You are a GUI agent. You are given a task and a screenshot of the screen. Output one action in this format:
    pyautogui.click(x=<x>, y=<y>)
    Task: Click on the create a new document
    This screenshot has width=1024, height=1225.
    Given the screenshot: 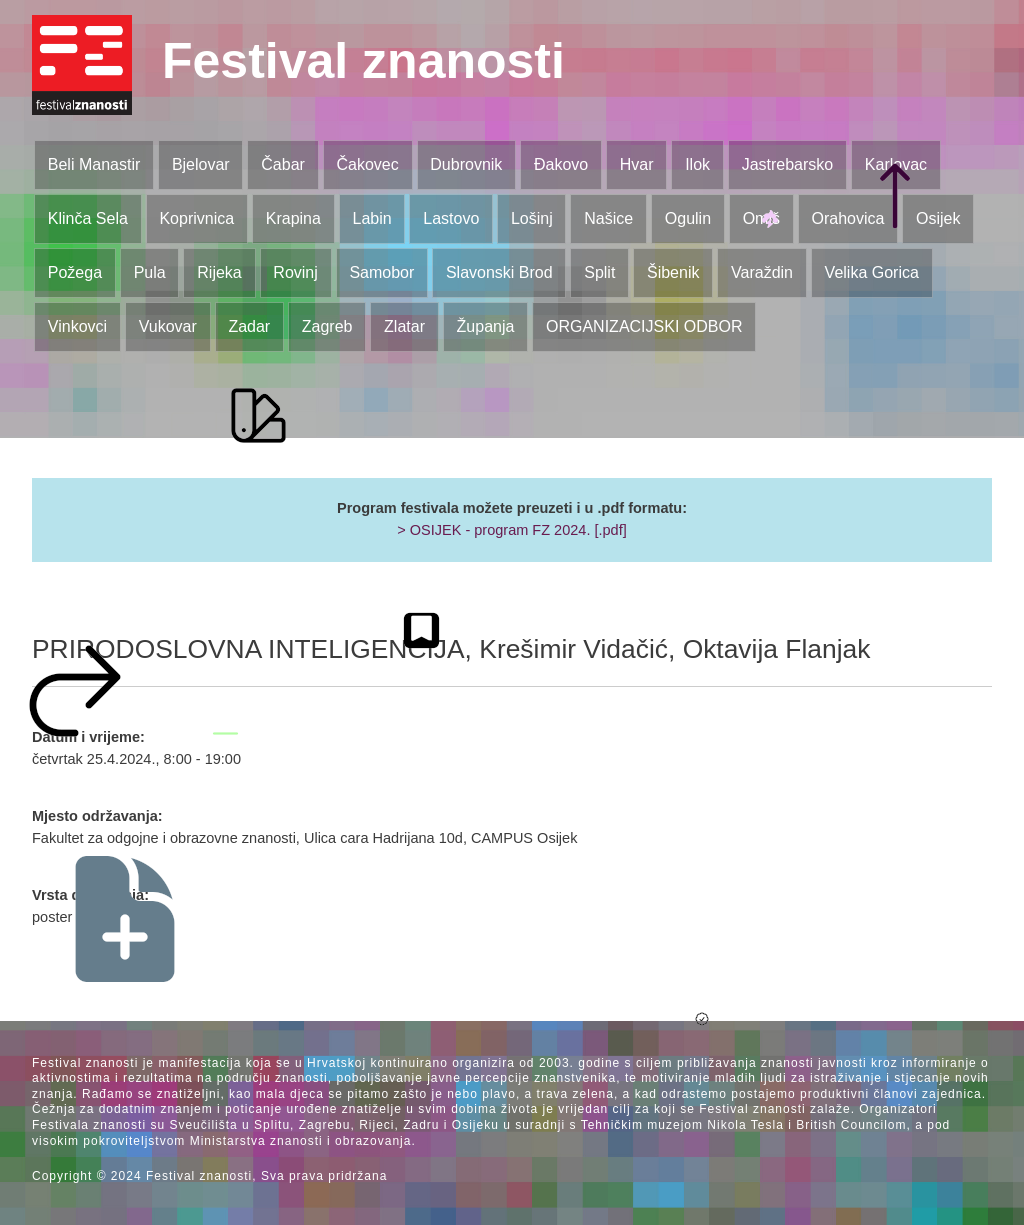 What is the action you would take?
    pyautogui.click(x=125, y=919)
    